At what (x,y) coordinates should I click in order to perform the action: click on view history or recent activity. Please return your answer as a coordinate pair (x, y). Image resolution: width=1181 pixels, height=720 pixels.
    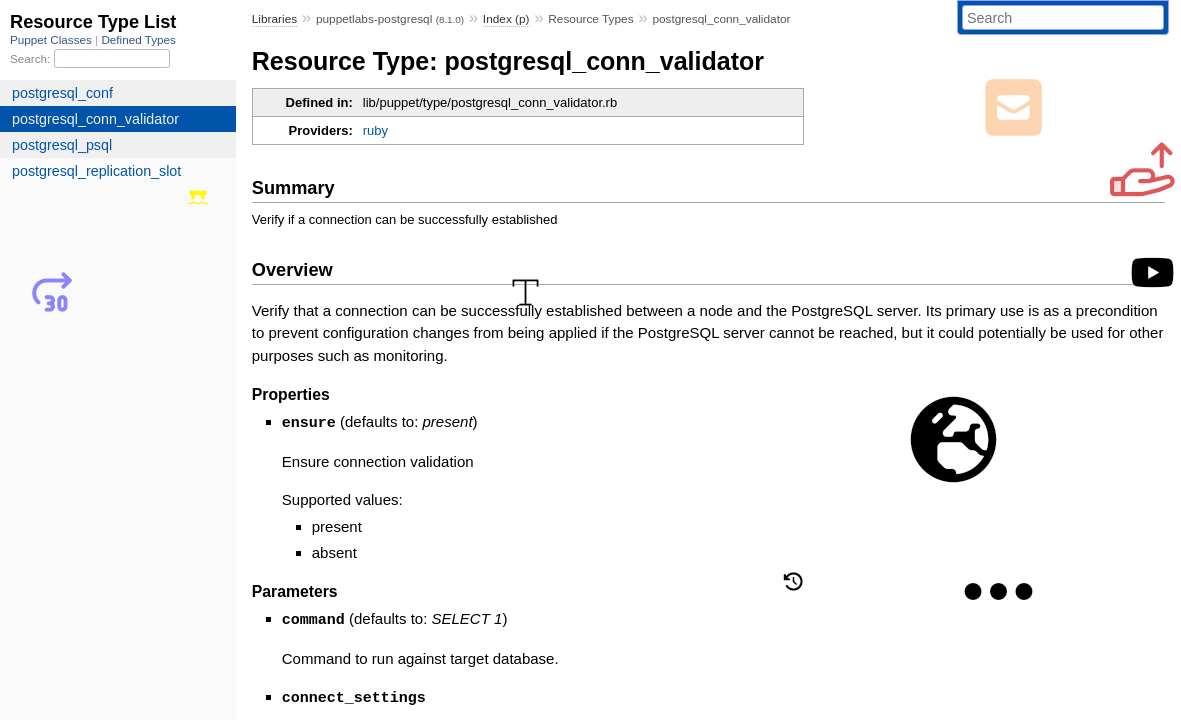
    Looking at the image, I should click on (793, 581).